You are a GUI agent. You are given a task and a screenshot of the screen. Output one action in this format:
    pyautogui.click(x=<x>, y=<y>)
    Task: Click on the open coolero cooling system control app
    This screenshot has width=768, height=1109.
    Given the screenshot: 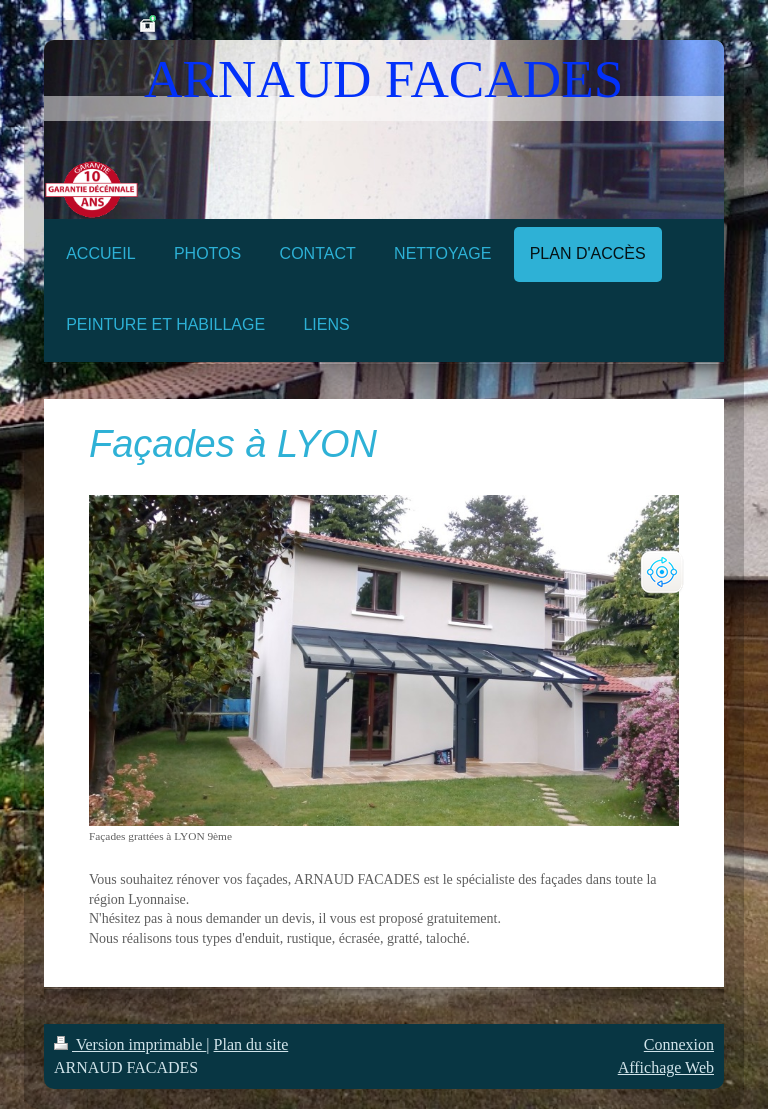 What is the action you would take?
    pyautogui.click(x=662, y=572)
    